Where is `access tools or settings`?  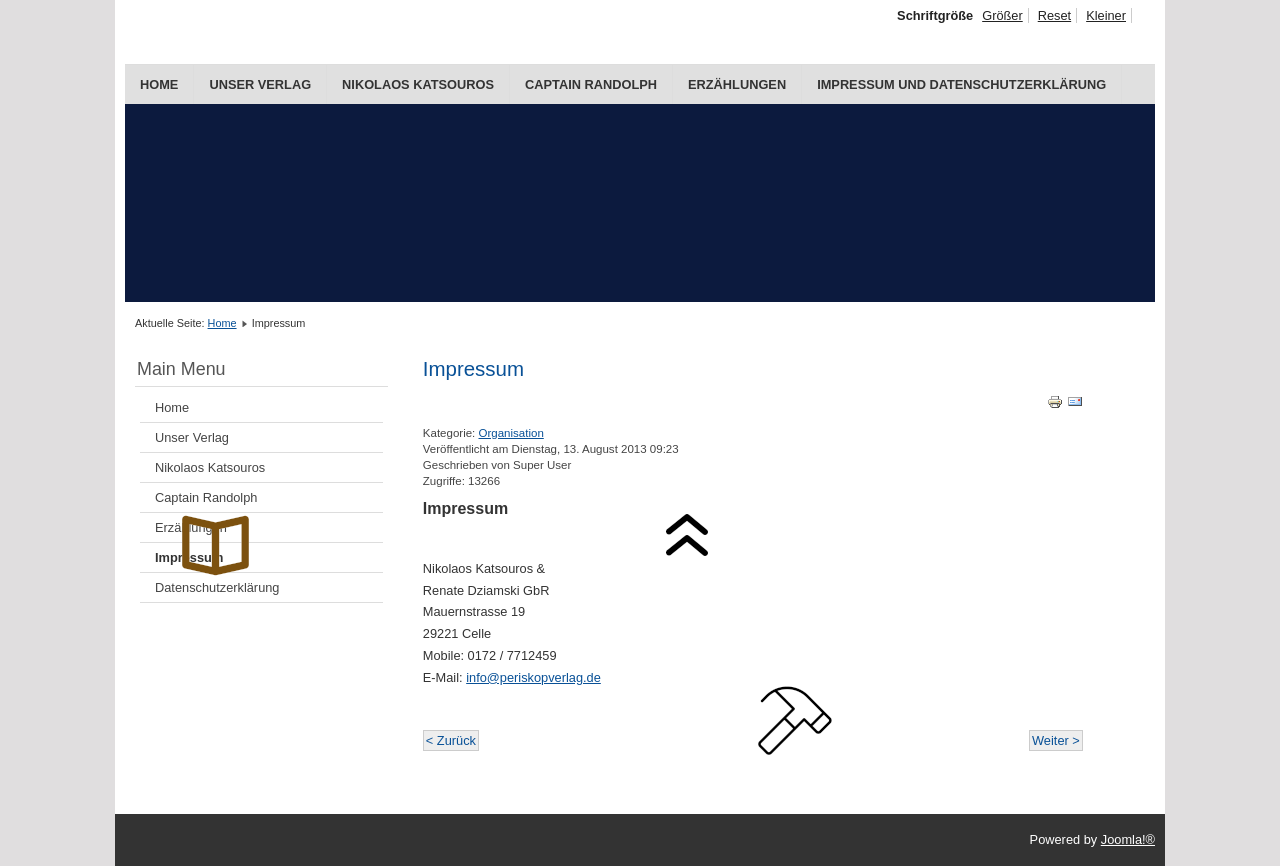
access tools or settings is located at coordinates (791, 722).